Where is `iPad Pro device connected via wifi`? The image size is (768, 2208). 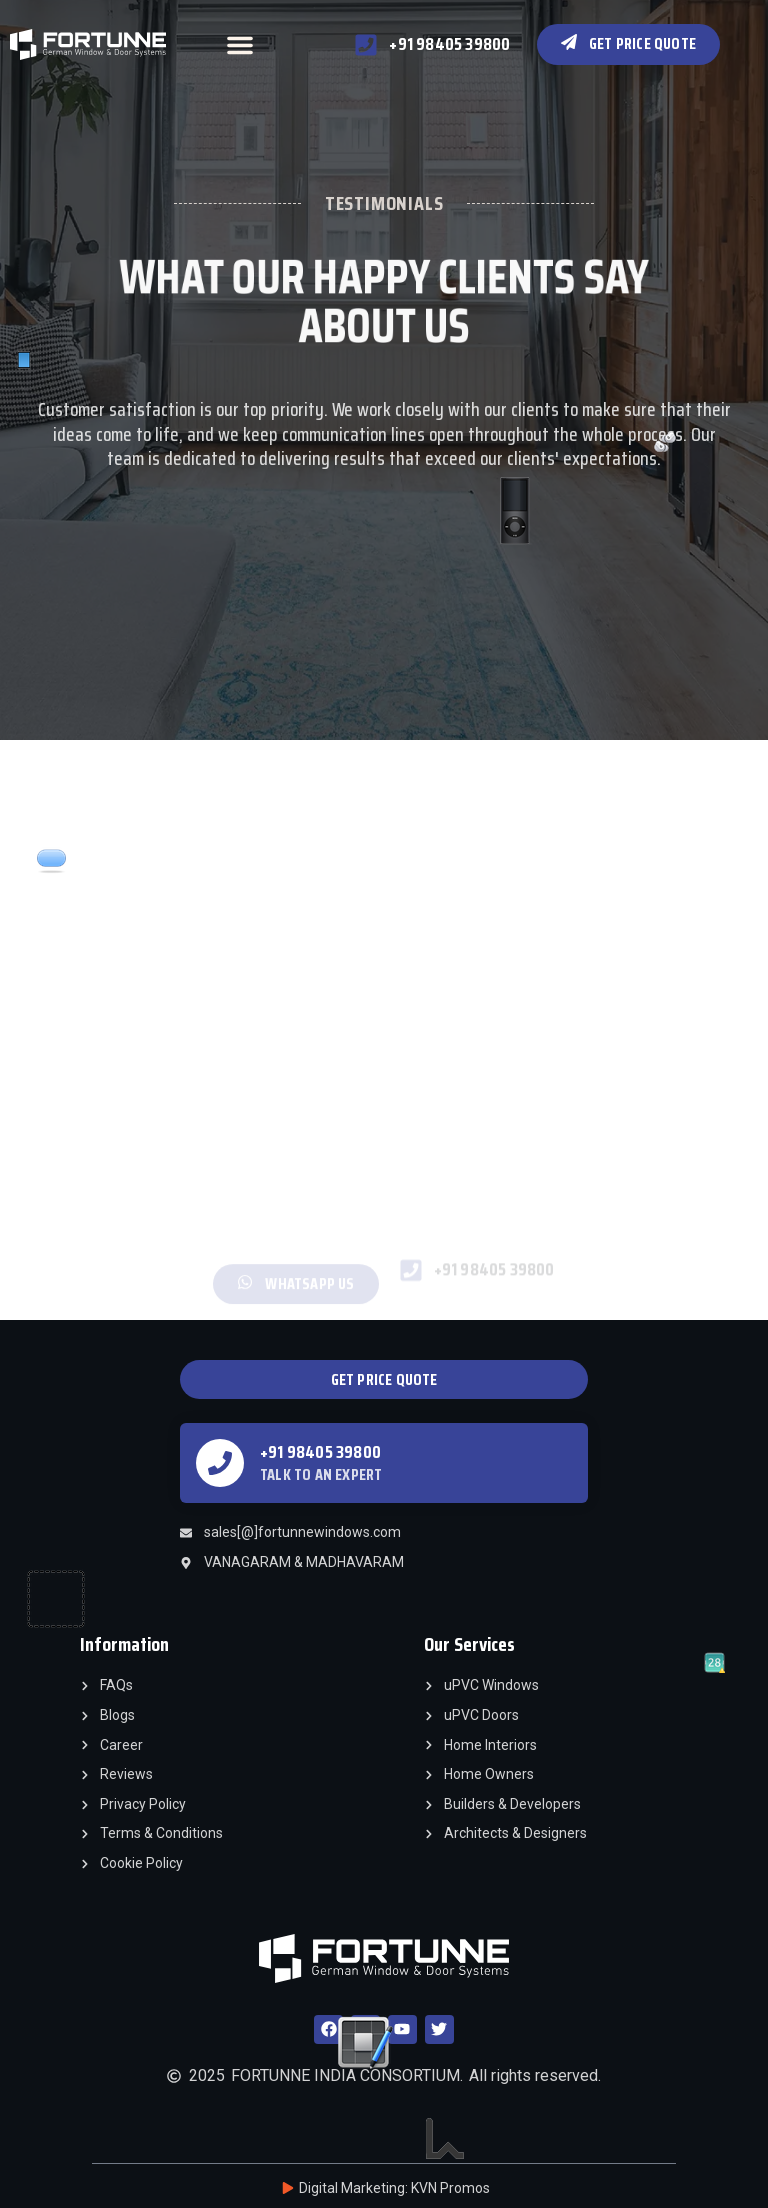 iPad Pro device connected via wifi is located at coordinates (24, 360).